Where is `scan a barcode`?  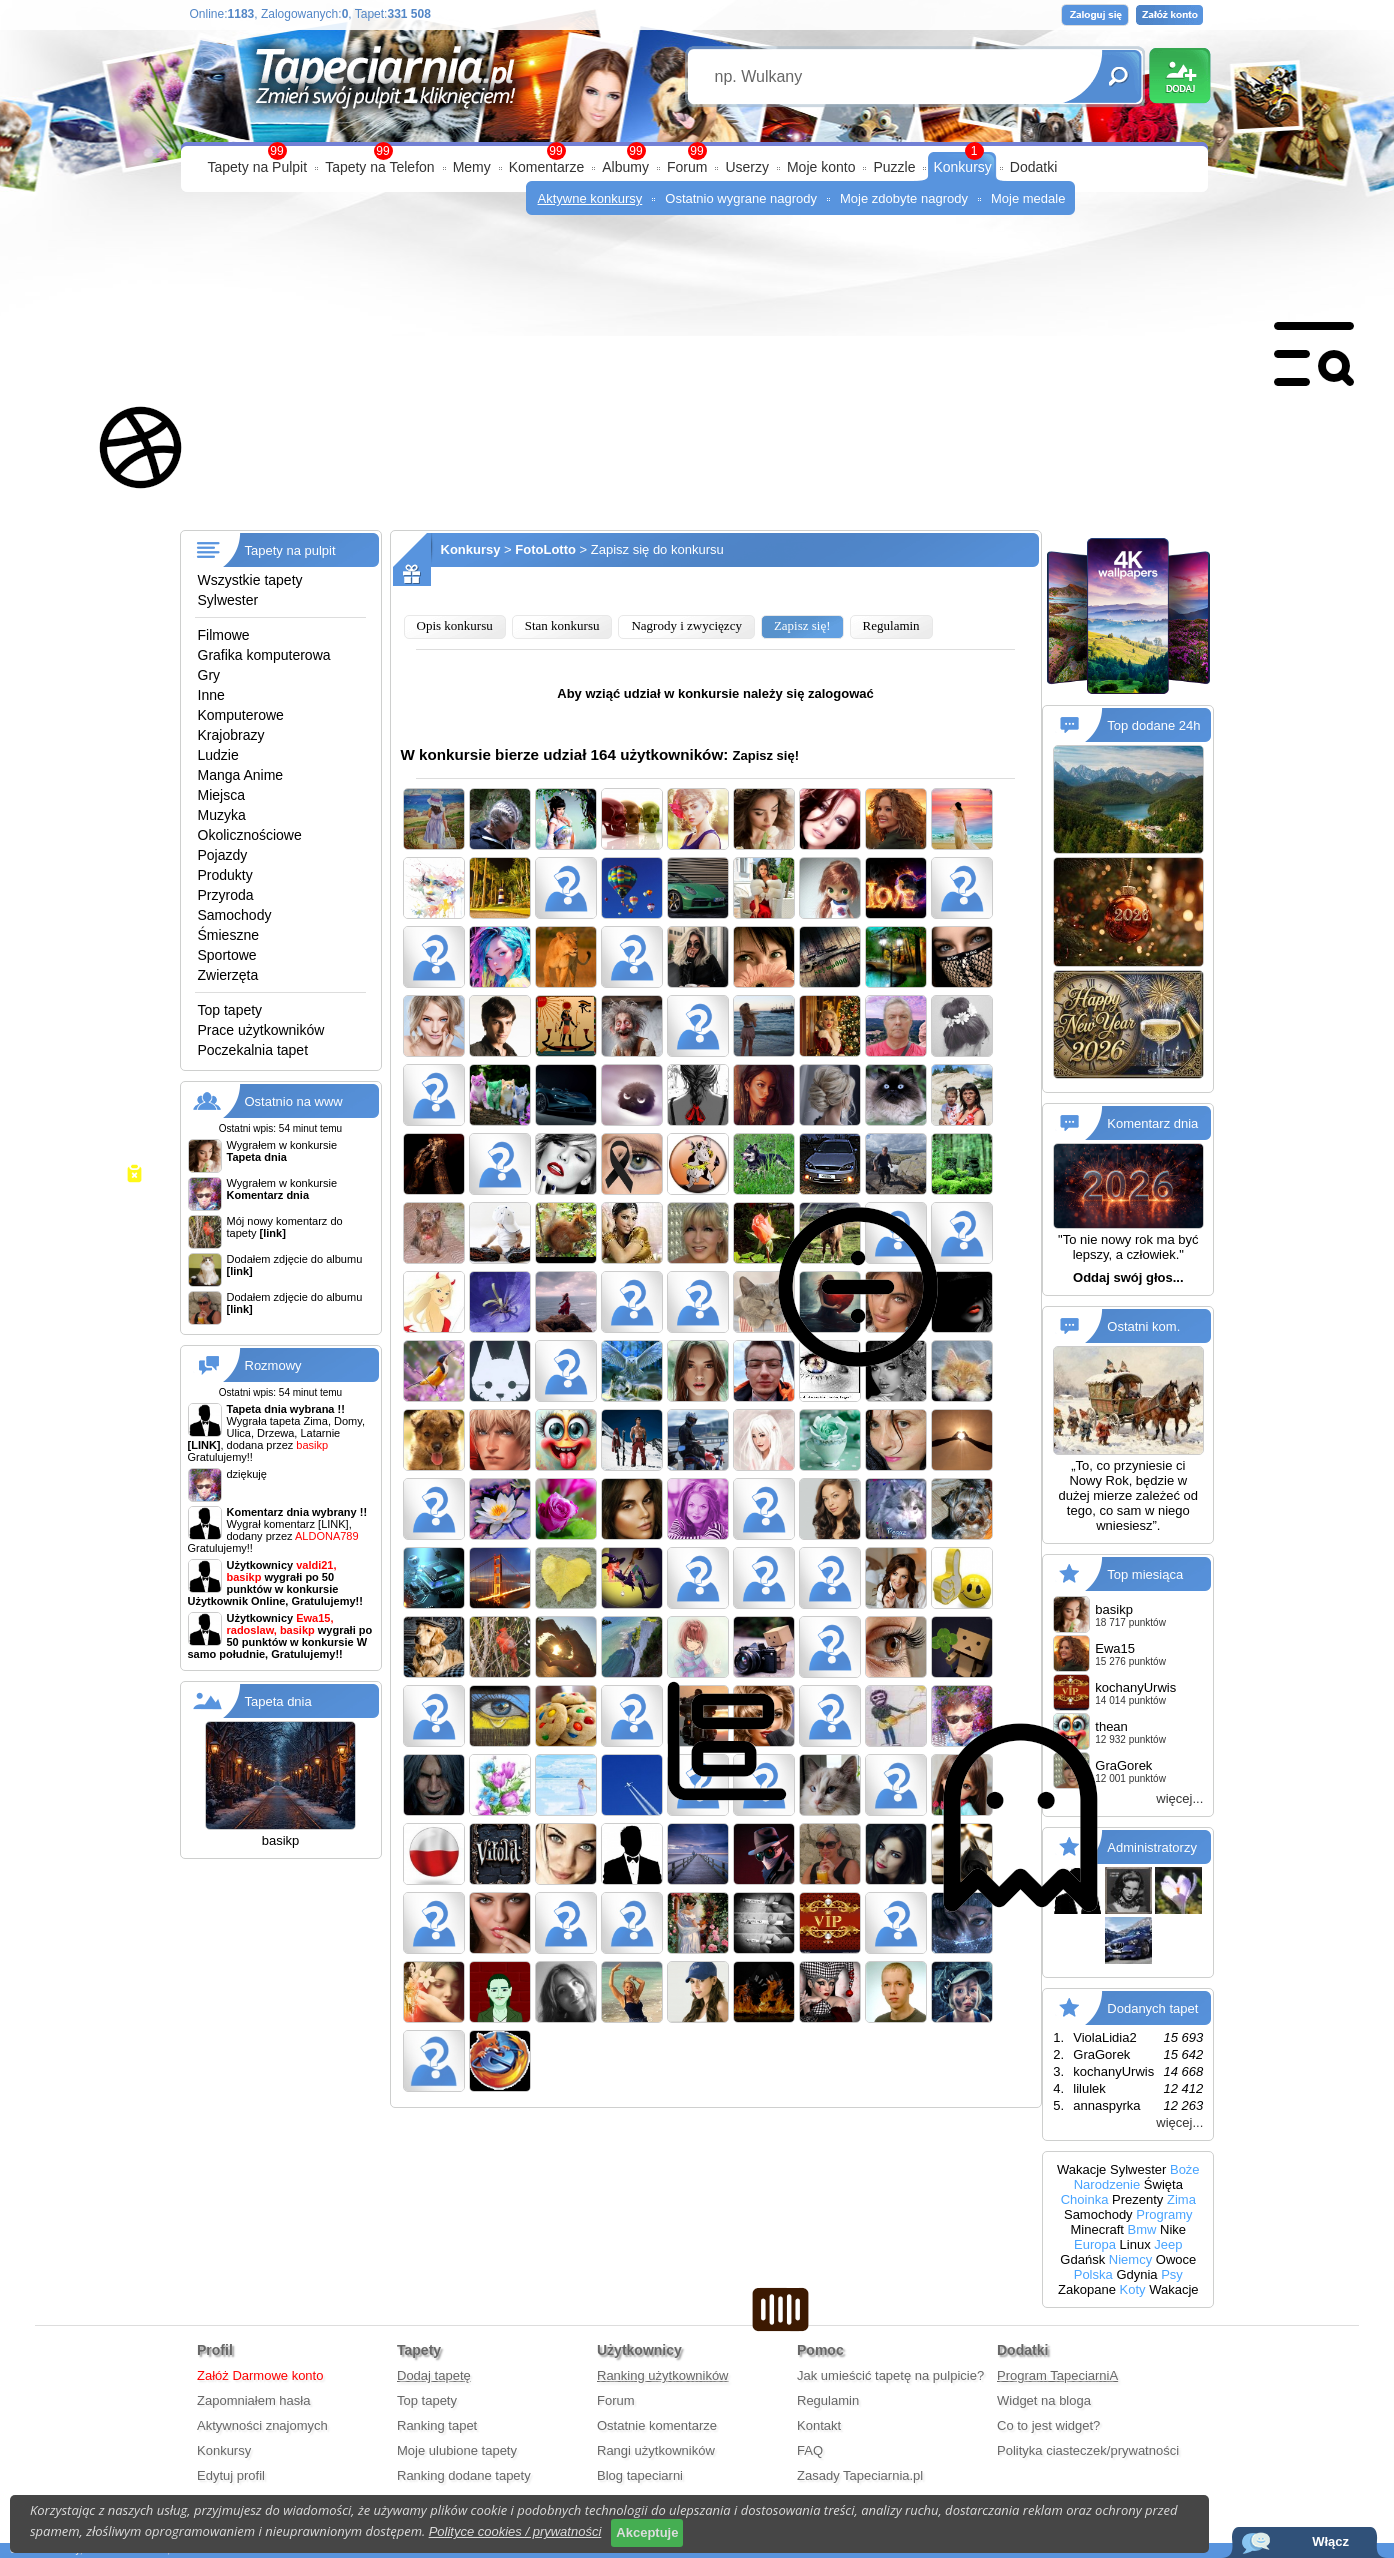 scan a barcode is located at coordinates (780, 2309).